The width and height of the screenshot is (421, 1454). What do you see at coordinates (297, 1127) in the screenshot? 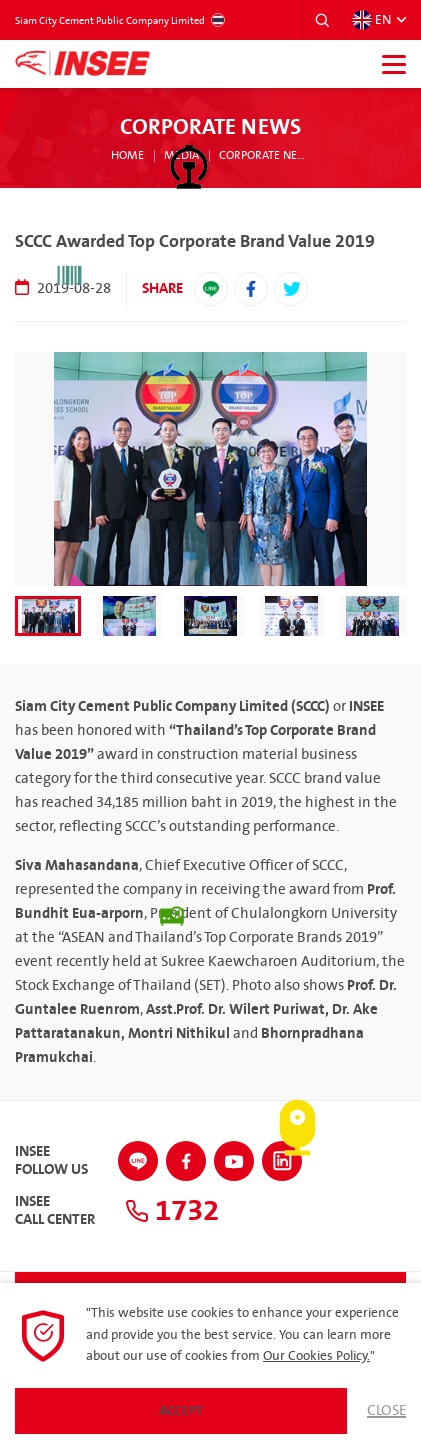
I see `enable webcam or video camera` at bounding box center [297, 1127].